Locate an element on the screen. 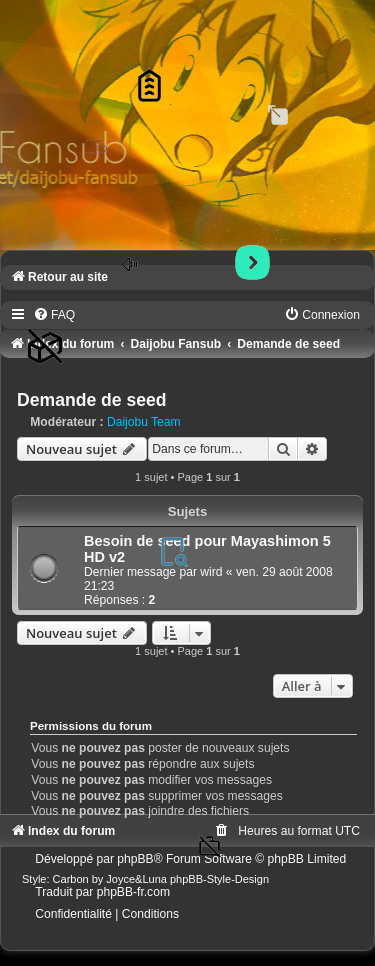 This screenshot has height=966, width=375. go to next item or step is located at coordinates (252, 262).